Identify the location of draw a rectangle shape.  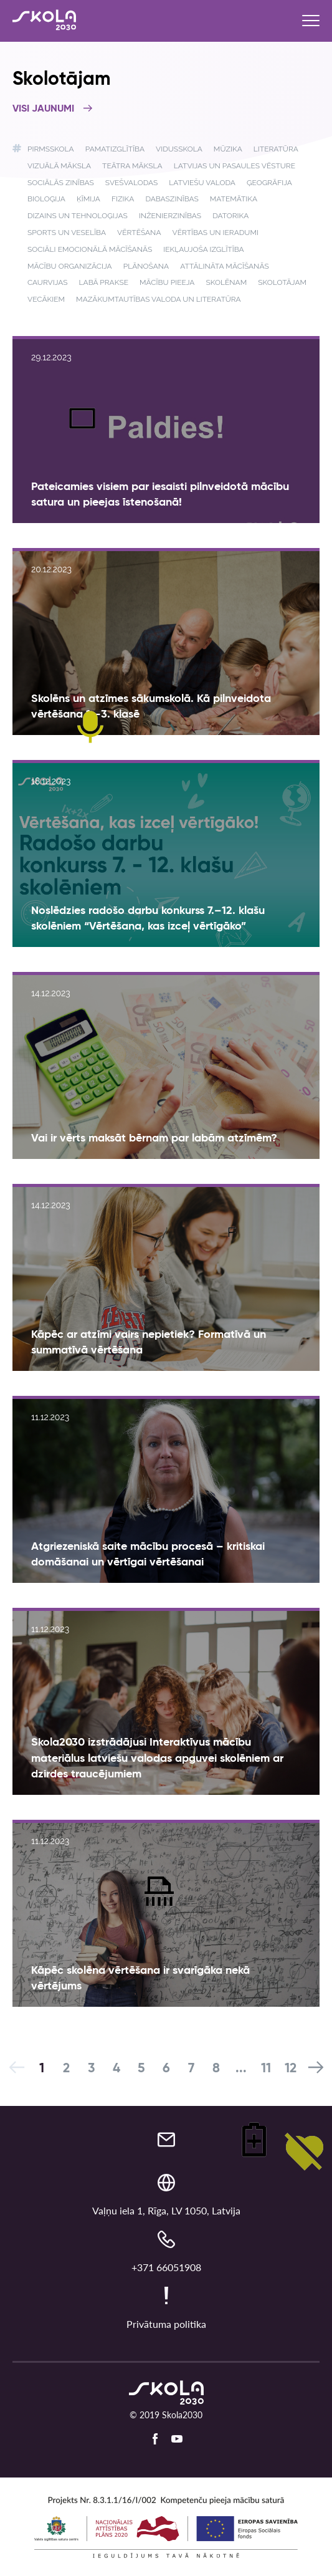
(82, 418).